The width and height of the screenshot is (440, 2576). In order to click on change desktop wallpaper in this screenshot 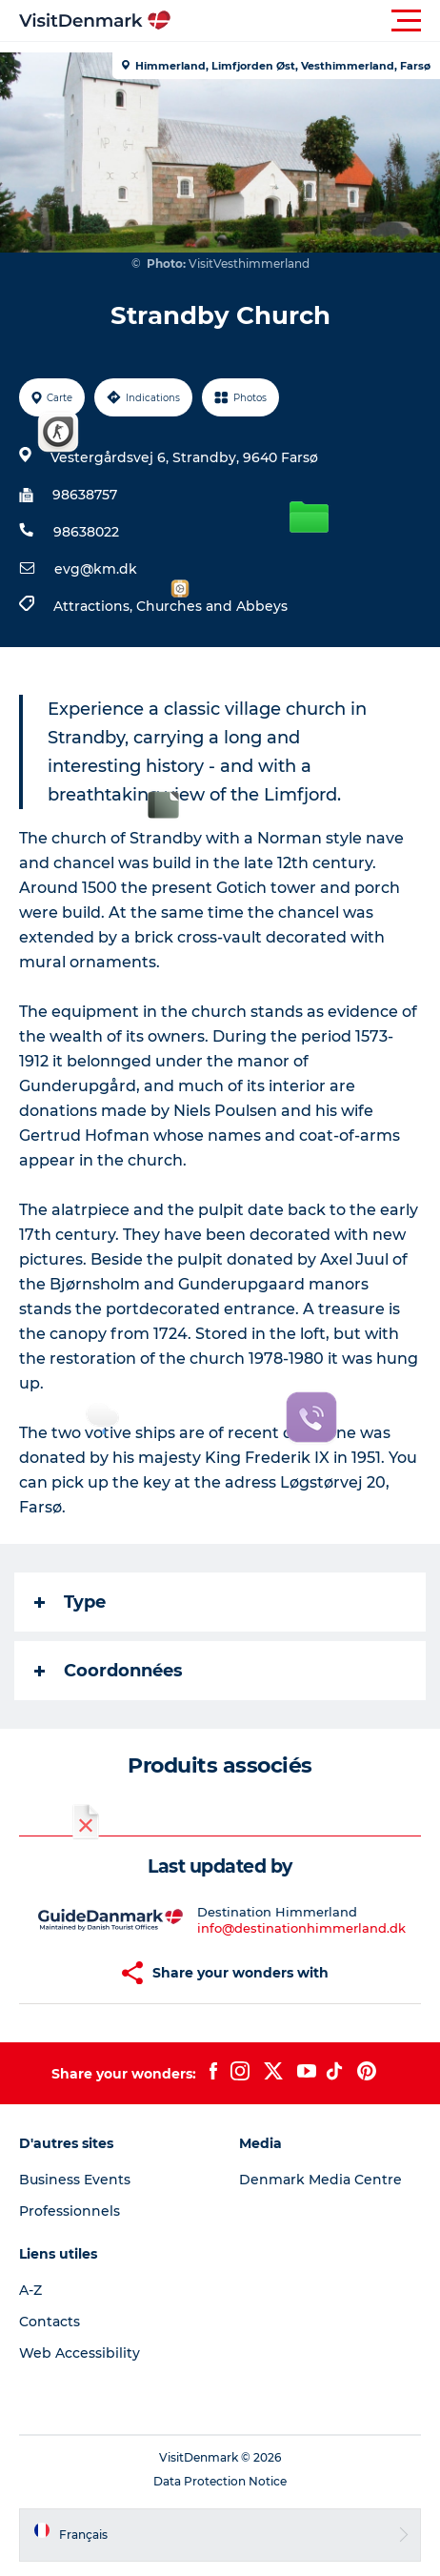, I will do `click(163, 803)`.